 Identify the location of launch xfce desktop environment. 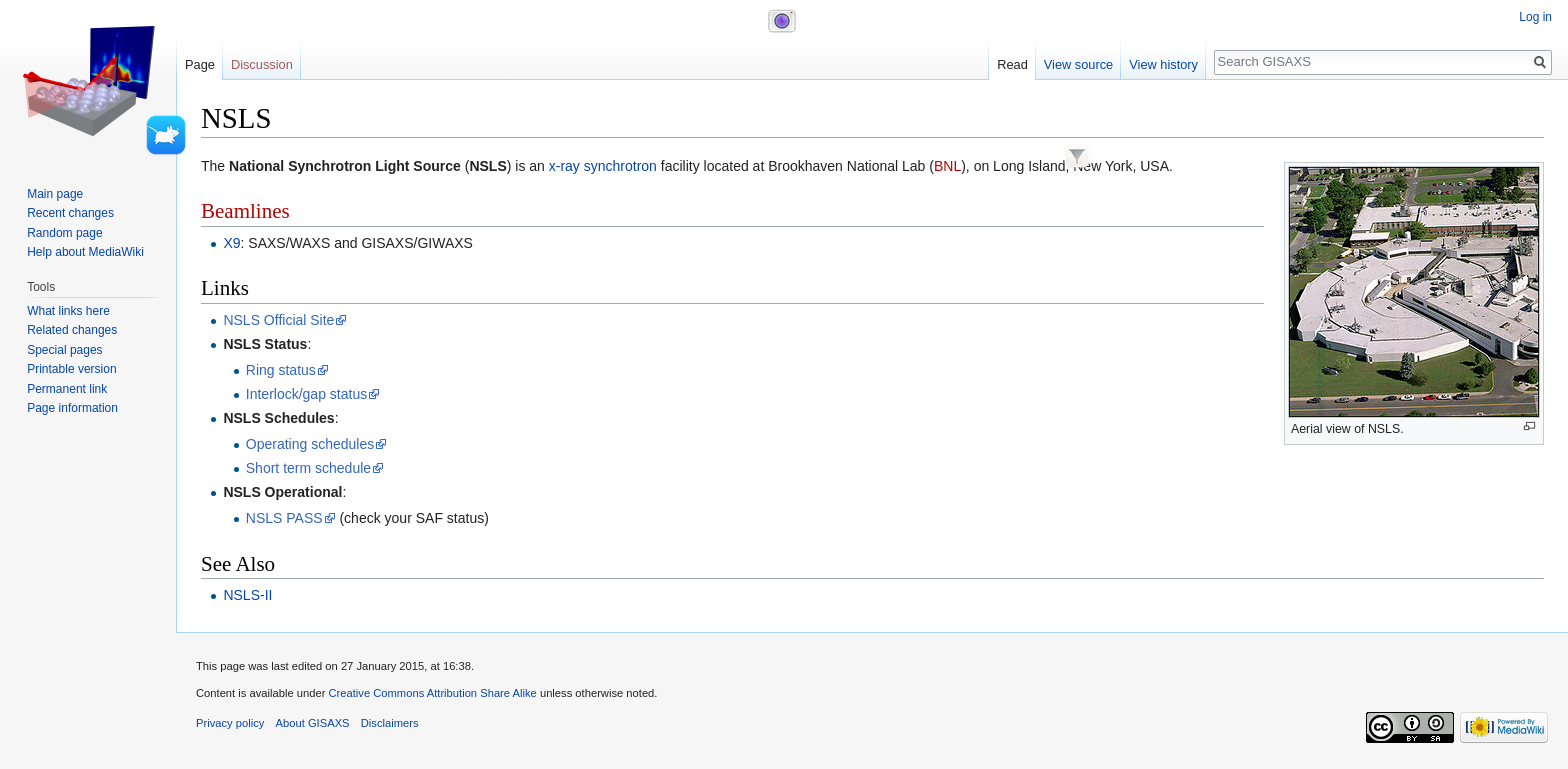
(166, 135).